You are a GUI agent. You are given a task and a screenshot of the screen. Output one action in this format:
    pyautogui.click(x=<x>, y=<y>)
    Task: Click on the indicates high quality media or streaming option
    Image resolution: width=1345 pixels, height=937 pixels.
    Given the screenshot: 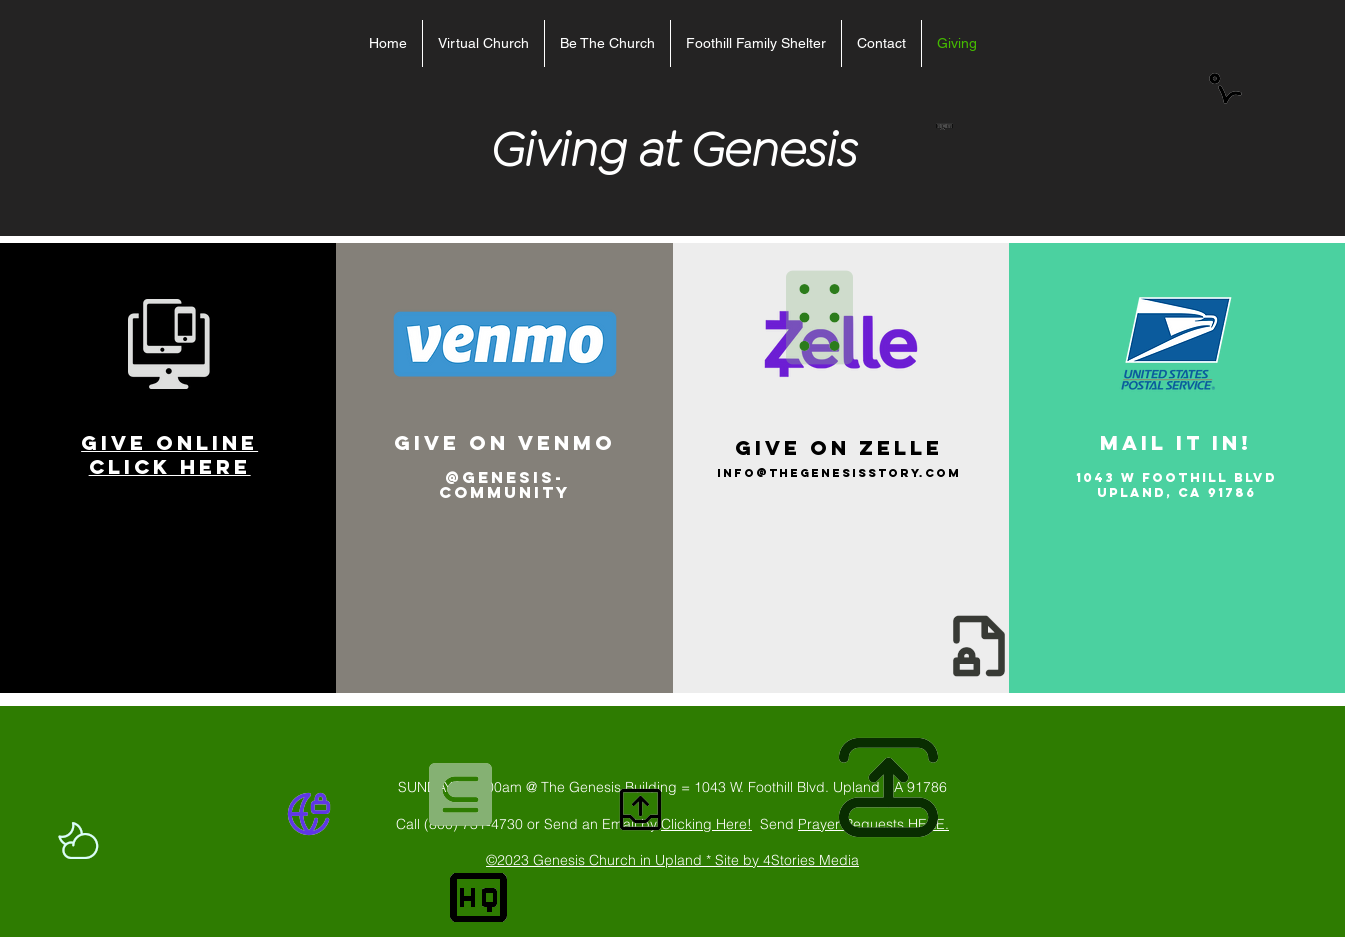 What is the action you would take?
    pyautogui.click(x=478, y=897)
    